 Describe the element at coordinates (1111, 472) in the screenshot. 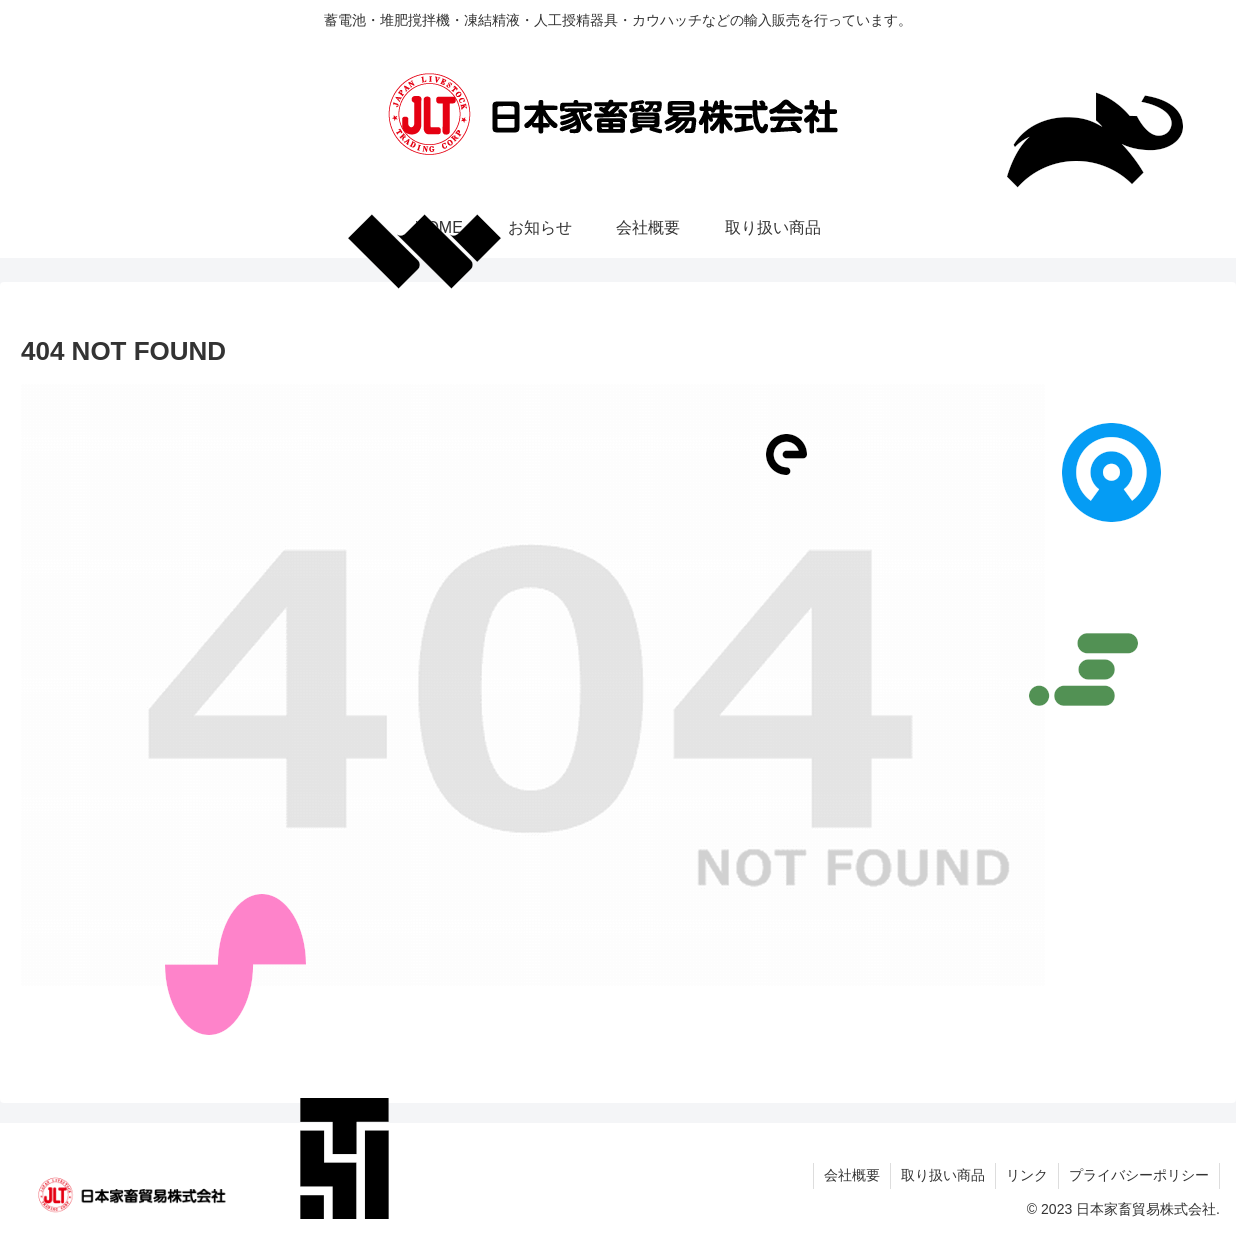

I see `open the Castro podcast app` at that location.